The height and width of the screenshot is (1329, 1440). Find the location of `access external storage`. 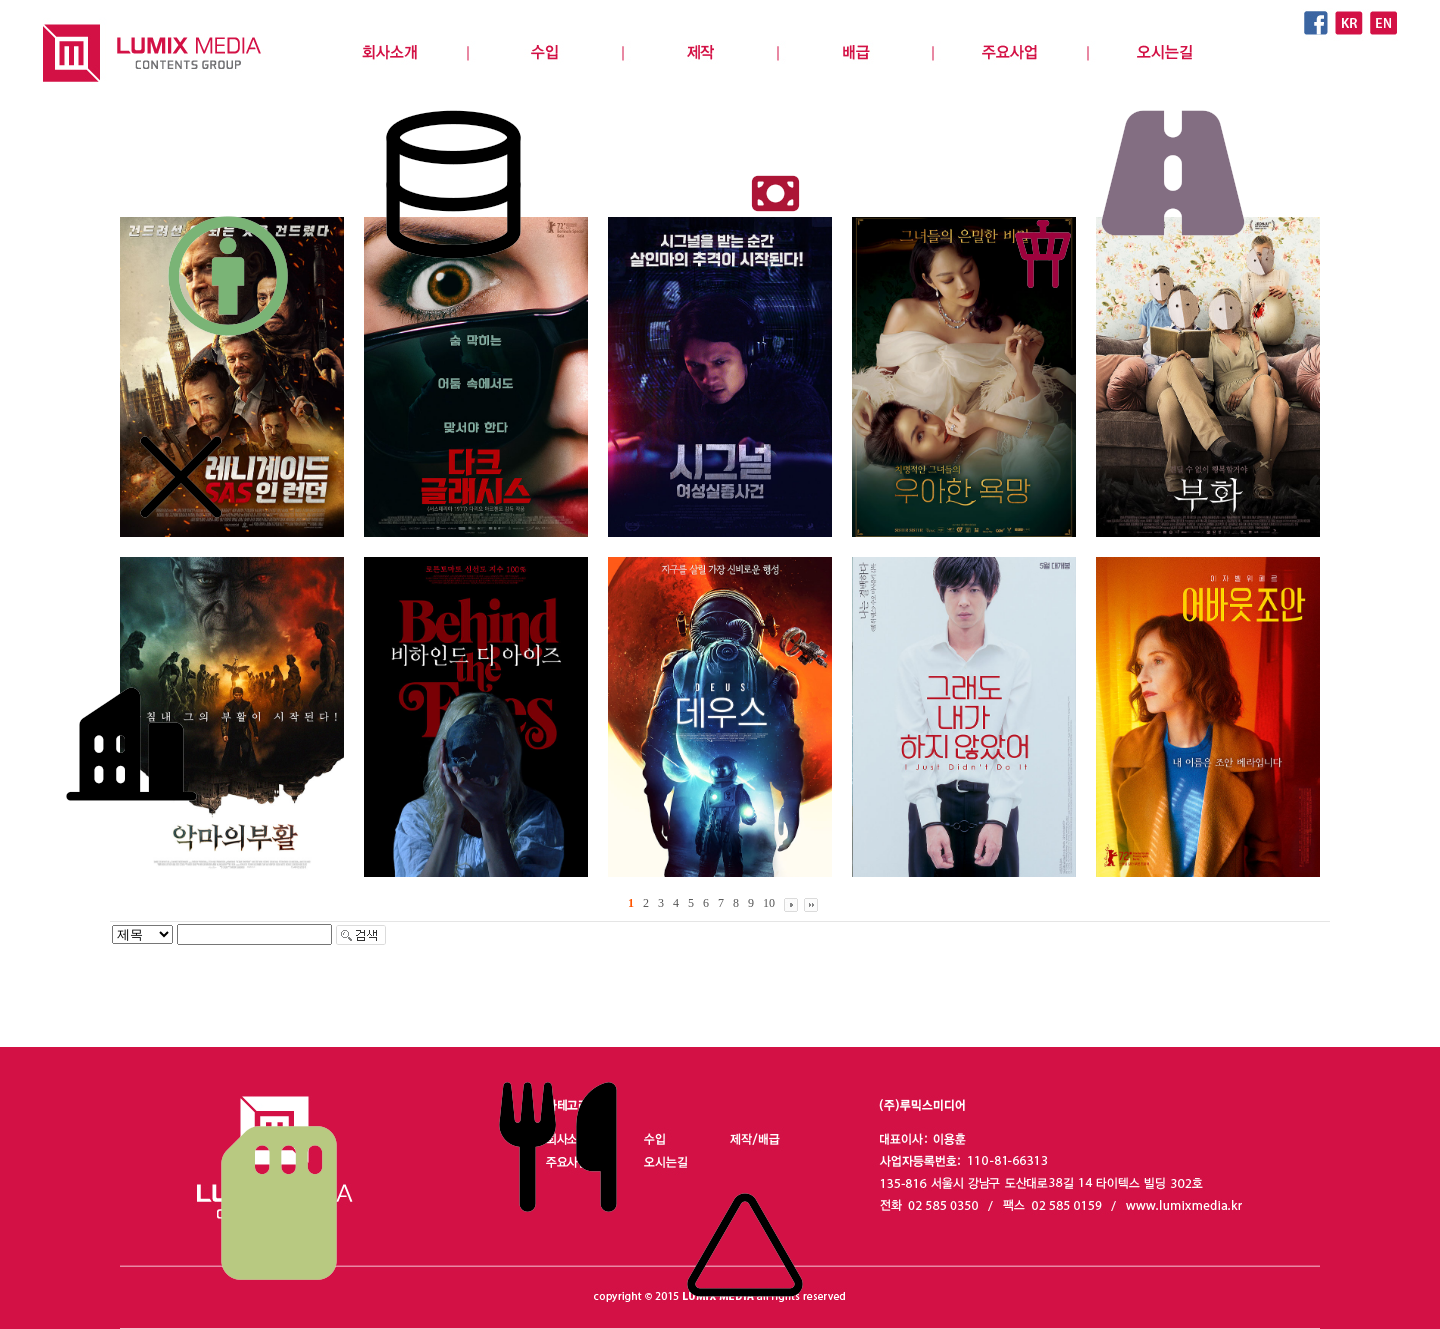

access external storage is located at coordinates (279, 1203).